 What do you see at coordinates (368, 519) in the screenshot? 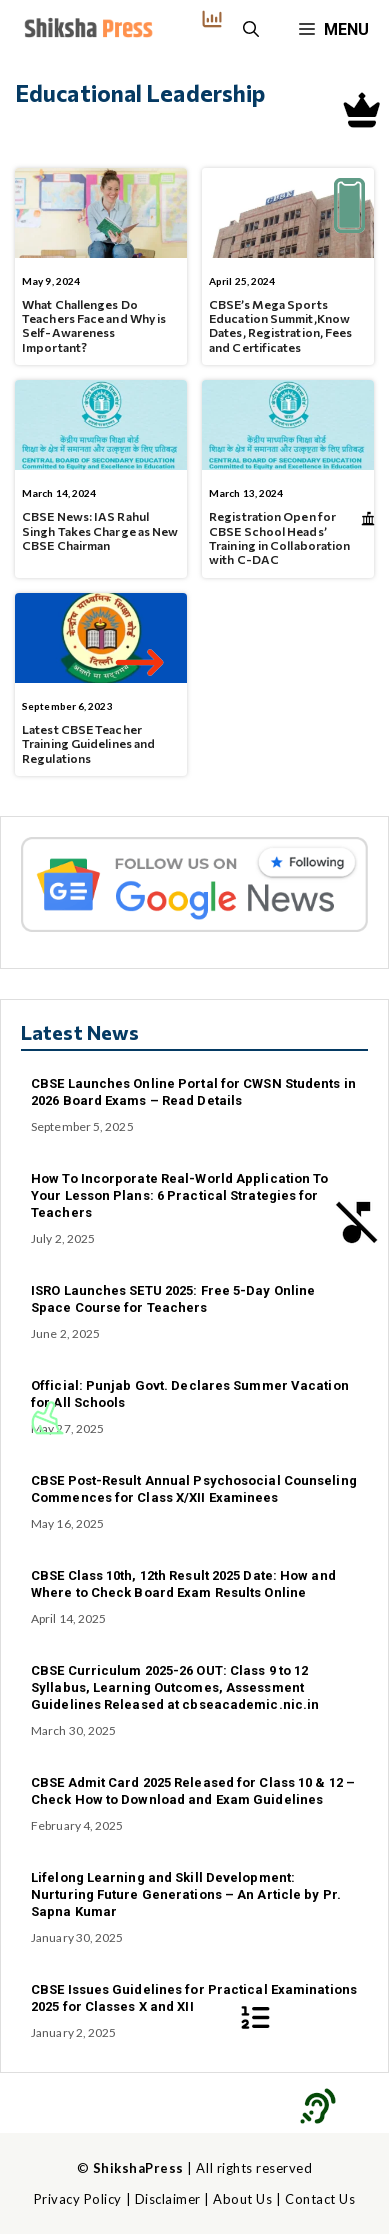
I see `view government or civic locations` at bounding box center [368, 519].